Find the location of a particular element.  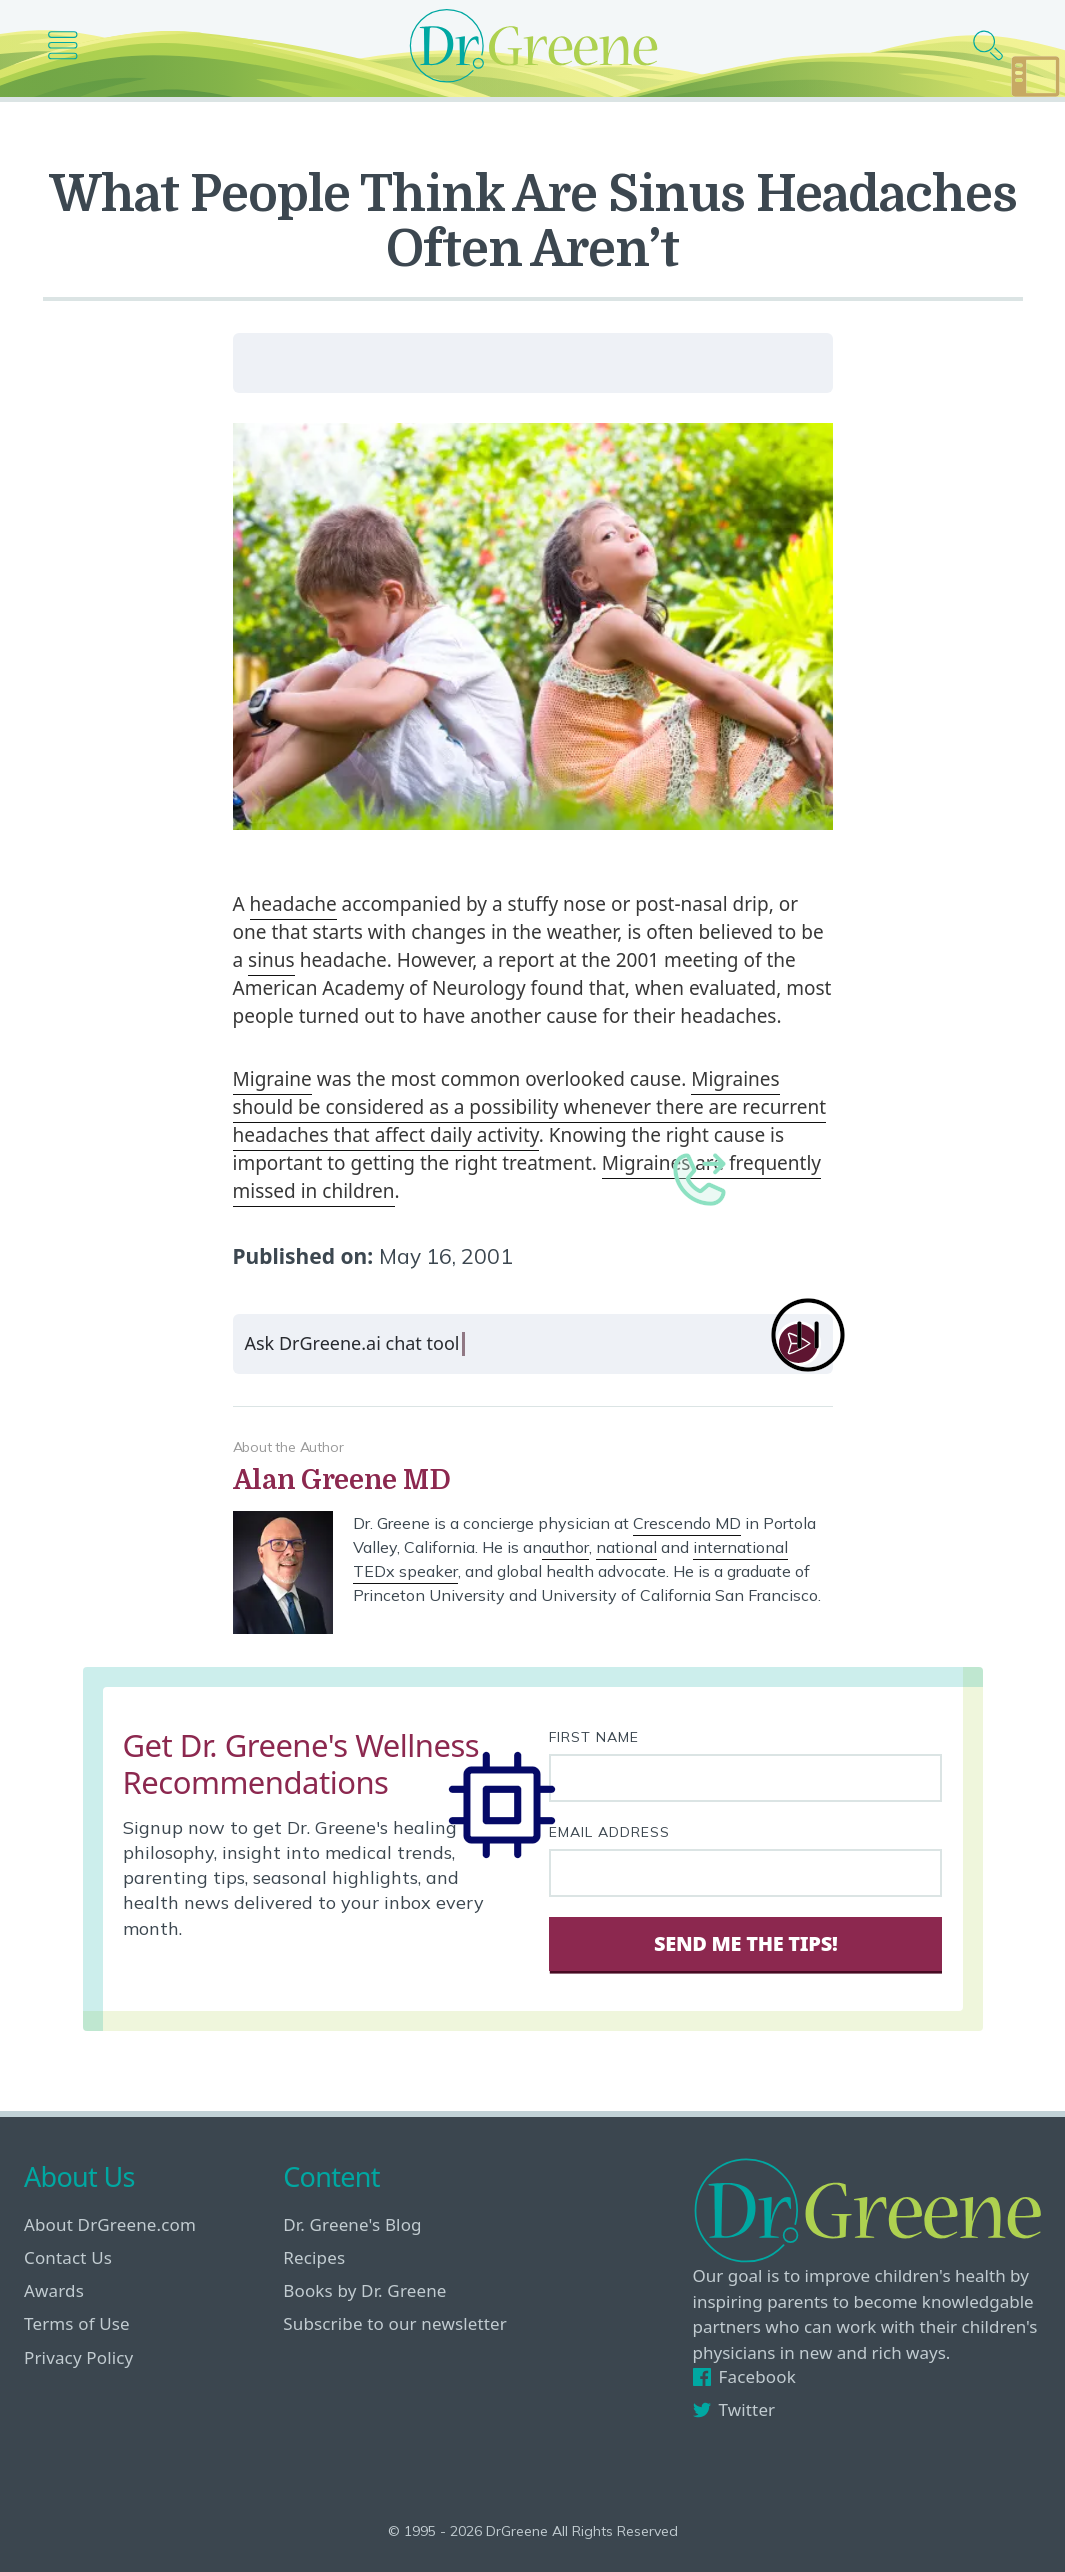

toggle the sidebar panel is located at coordinates (1035, 76).